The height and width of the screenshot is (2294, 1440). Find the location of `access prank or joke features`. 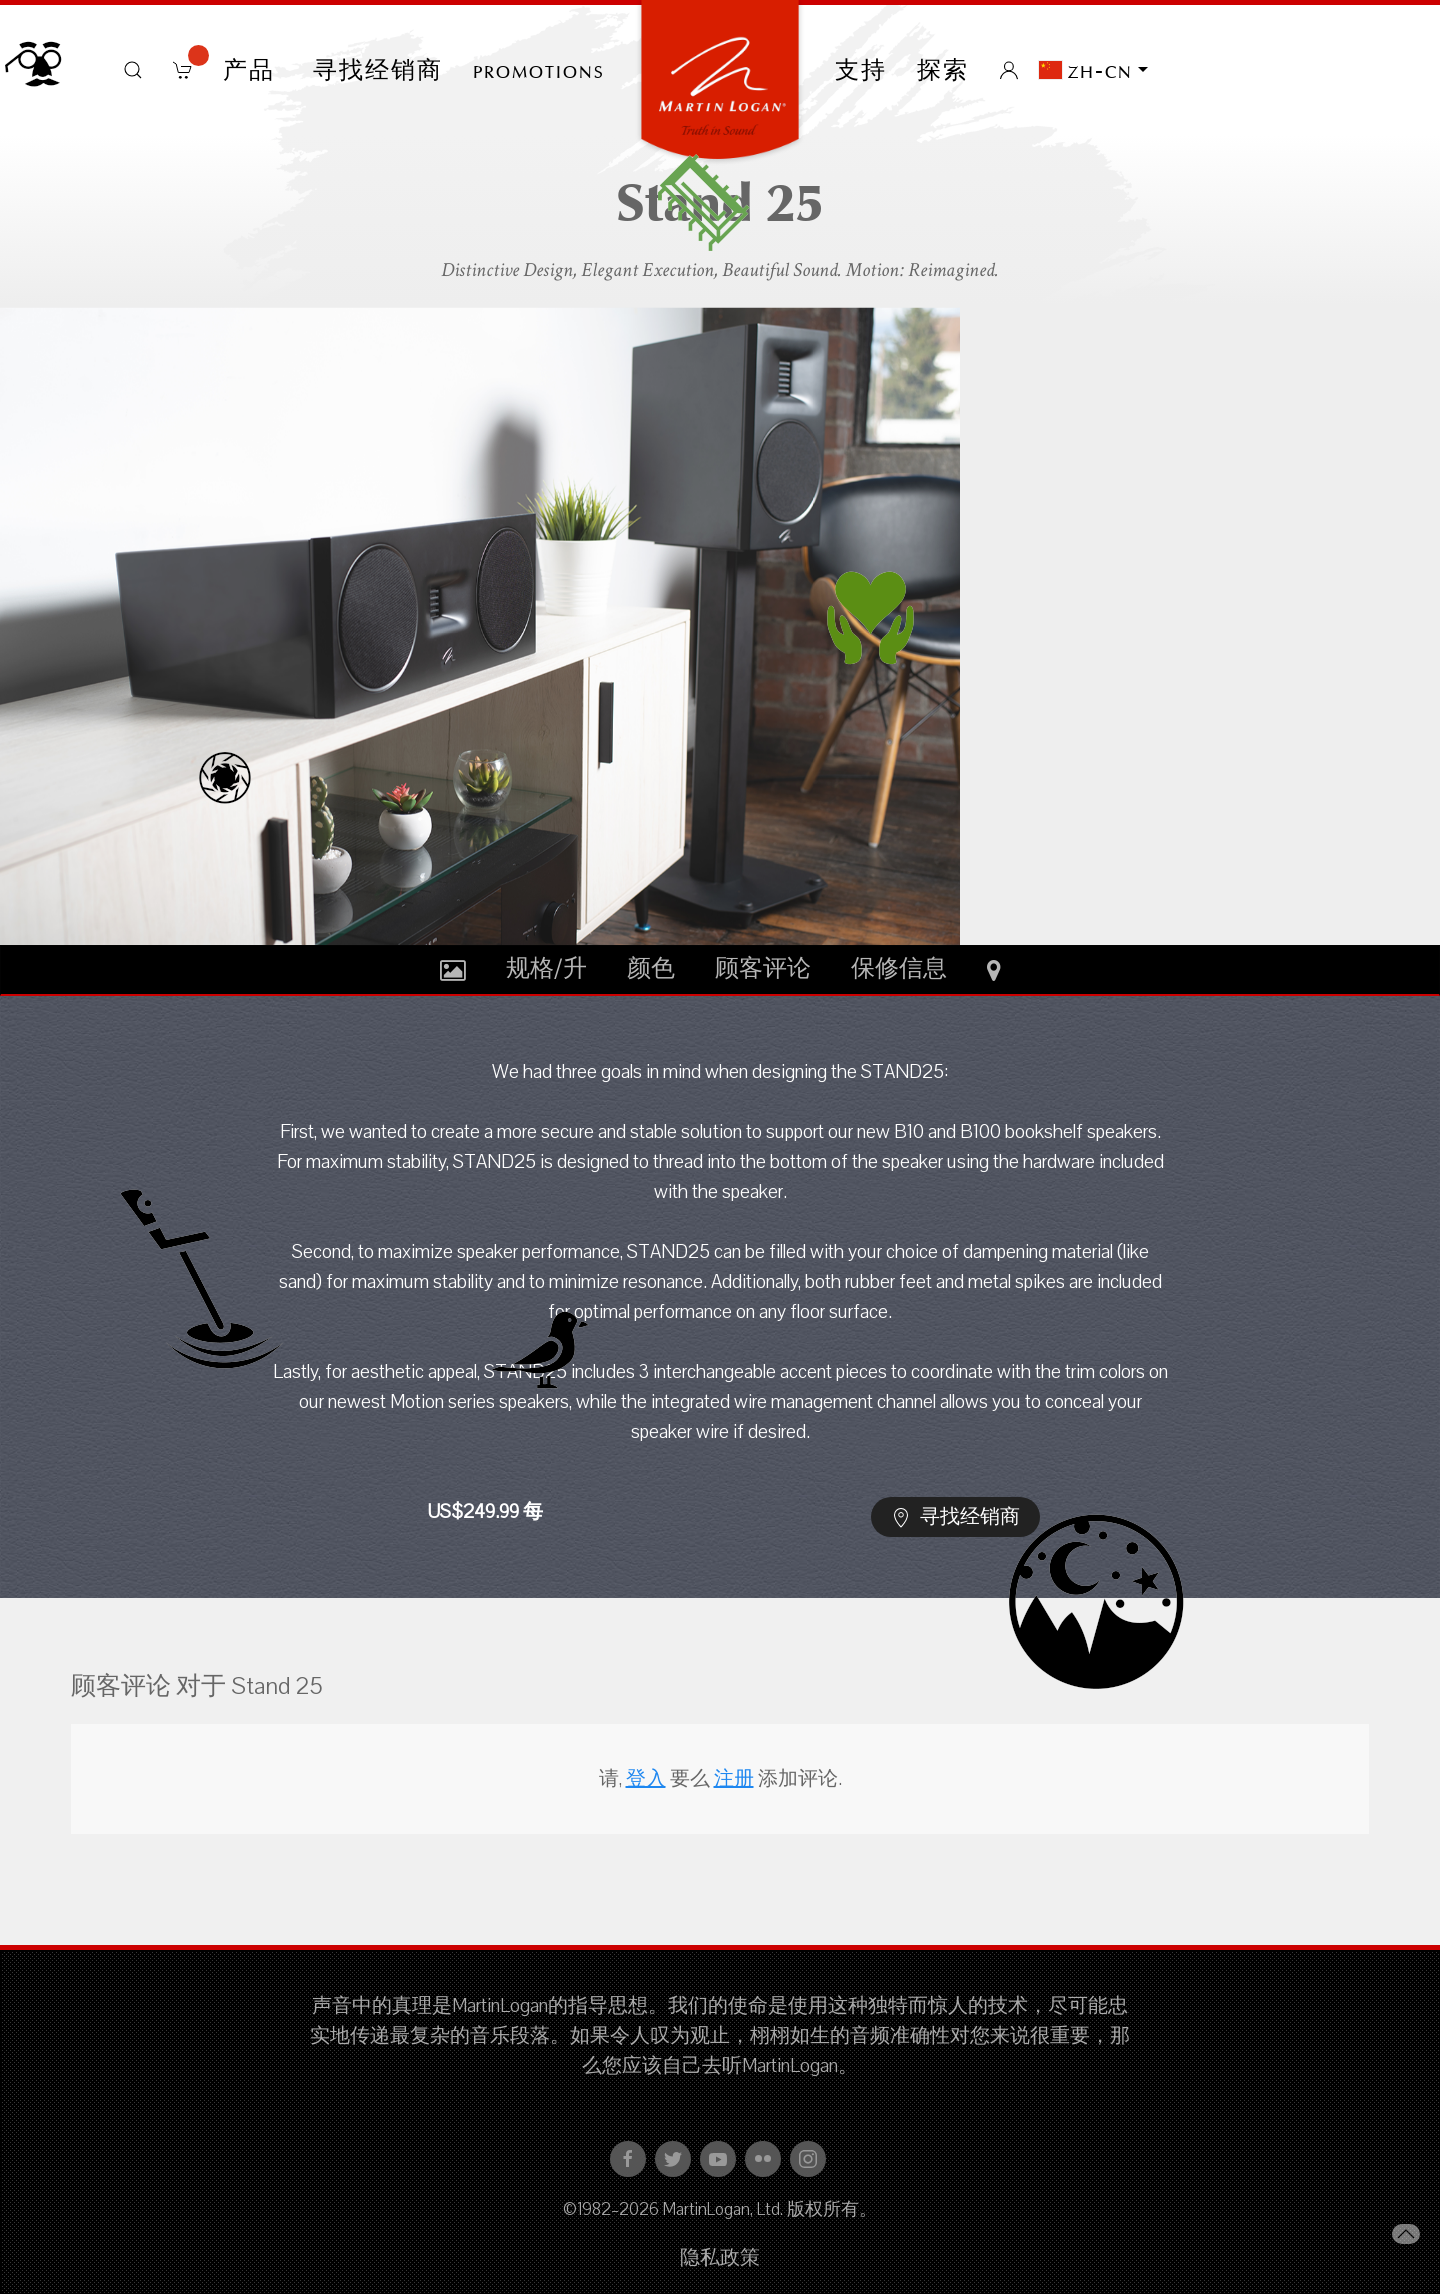

access prank or joke features is located at coordinates (33, 63).